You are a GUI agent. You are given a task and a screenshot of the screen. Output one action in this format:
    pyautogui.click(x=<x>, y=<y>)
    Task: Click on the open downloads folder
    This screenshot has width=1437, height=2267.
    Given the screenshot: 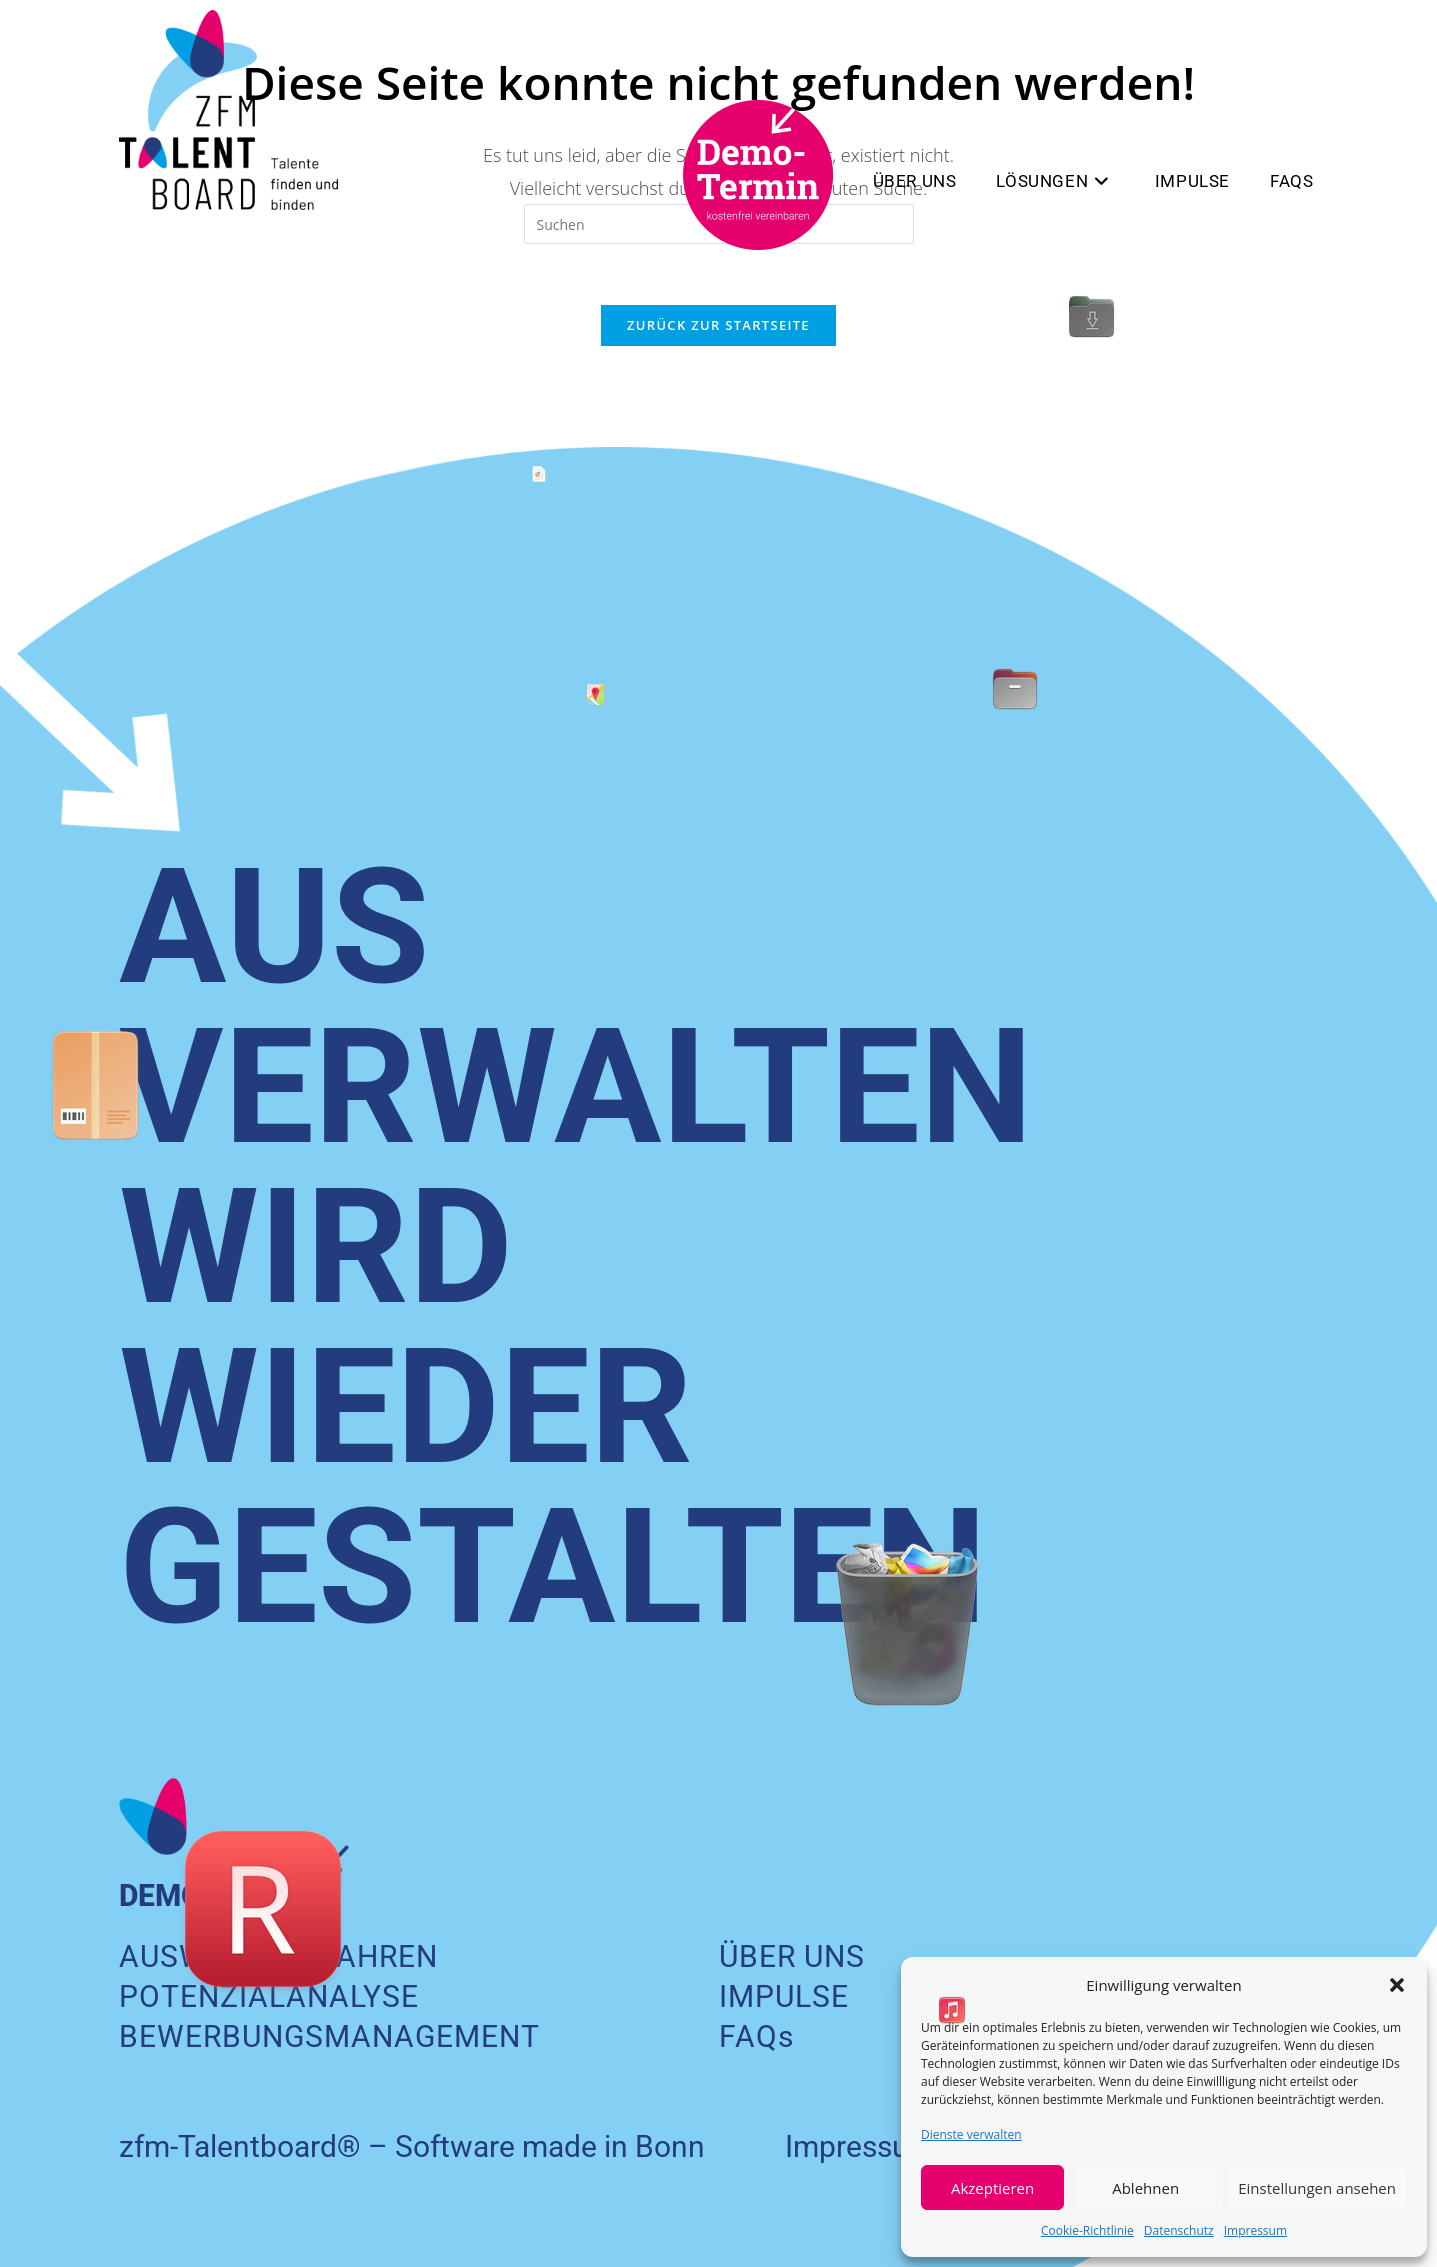 What is the action you would take?
    pyautogui.click(x=1091, y=316)
    